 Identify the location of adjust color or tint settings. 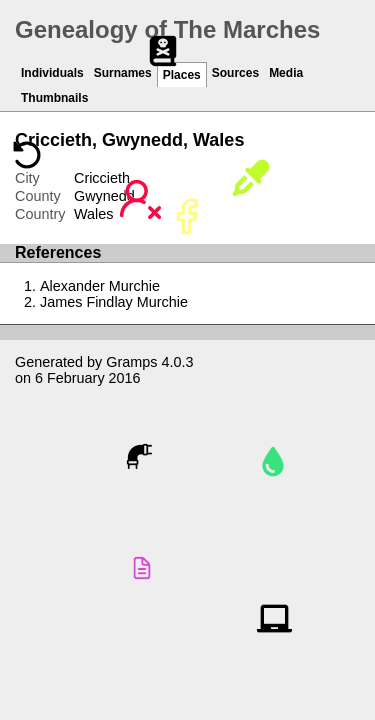
(273, 462).